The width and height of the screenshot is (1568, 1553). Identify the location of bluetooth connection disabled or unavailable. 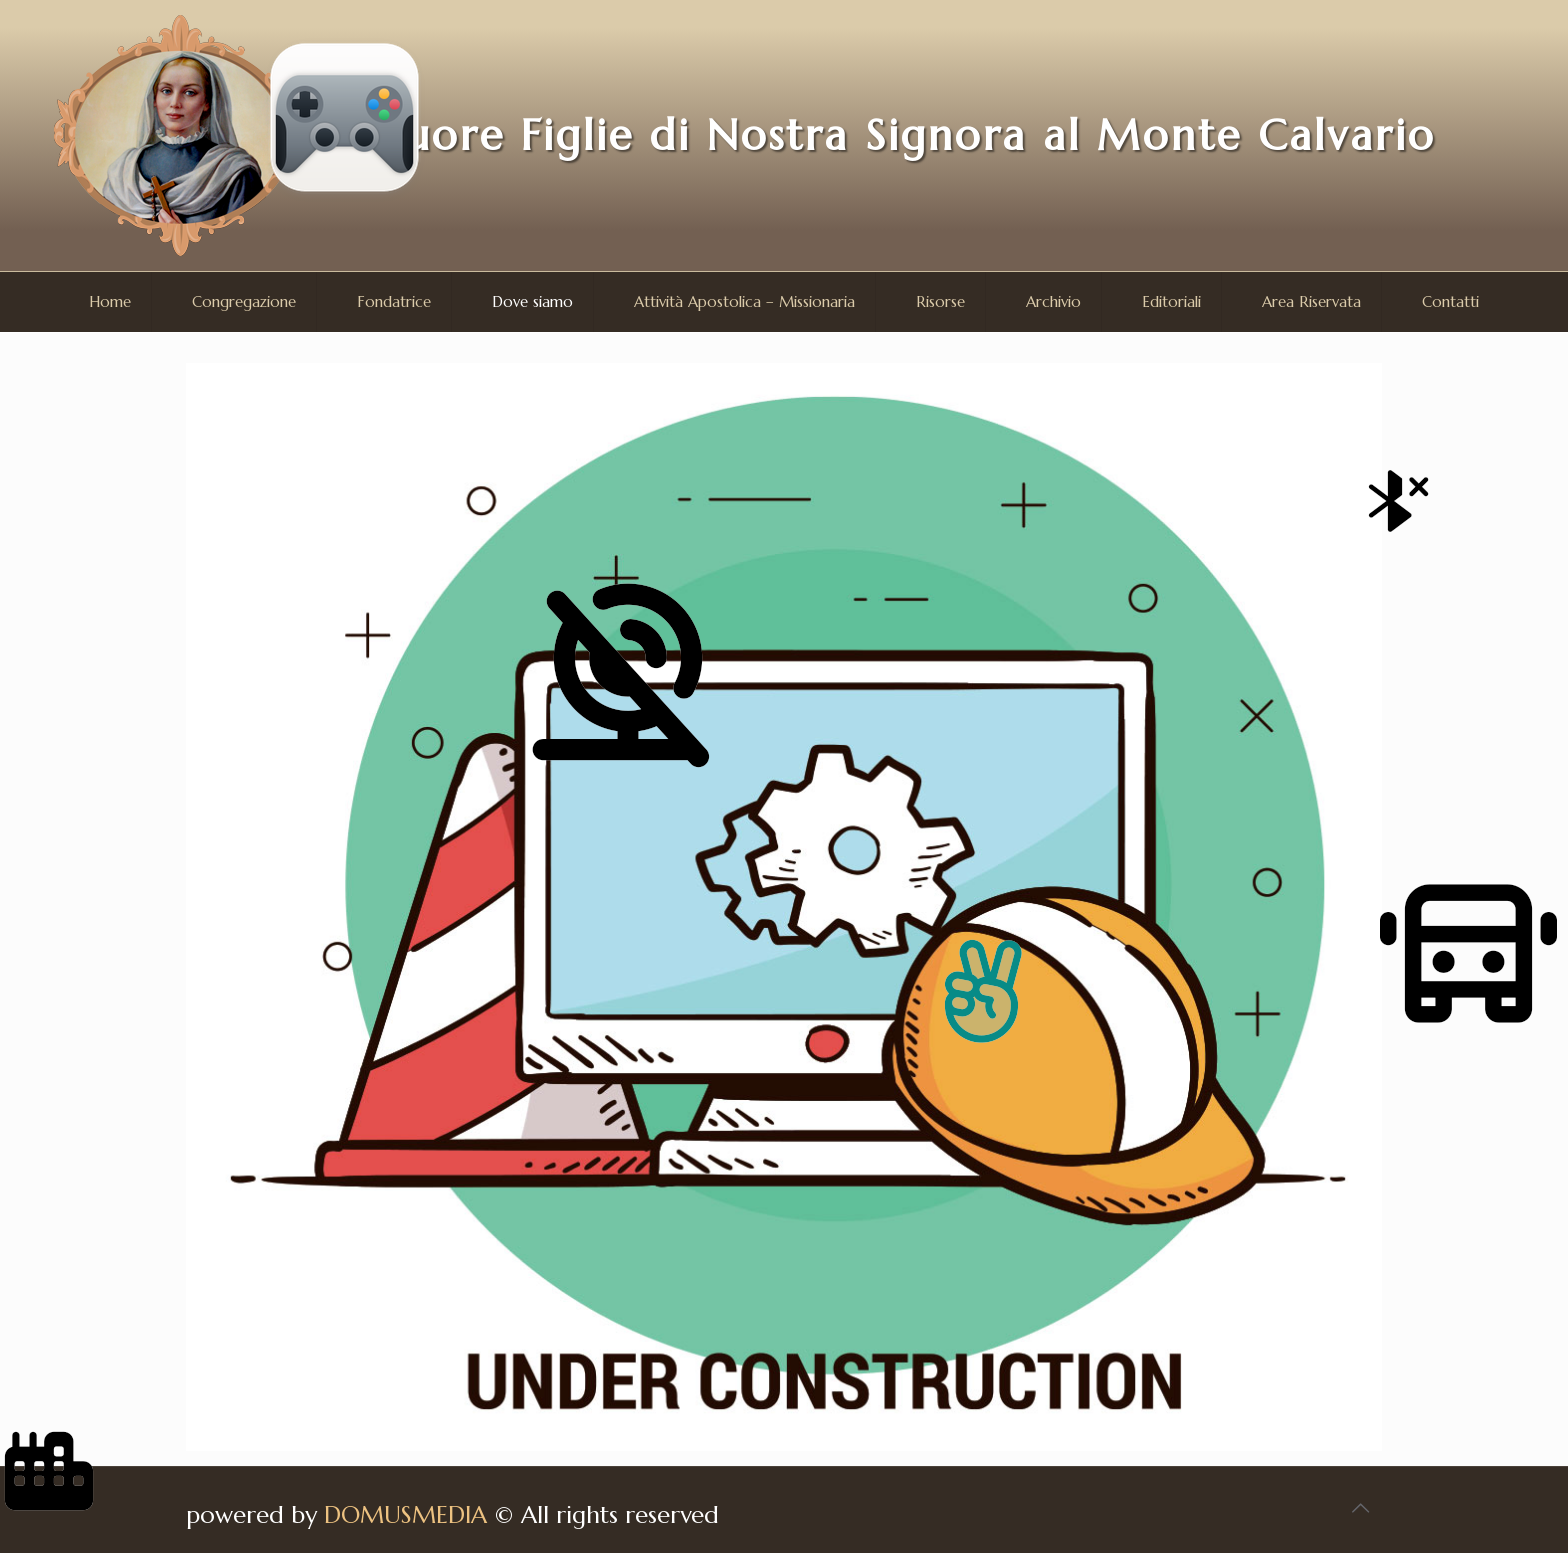
(1395, 501).